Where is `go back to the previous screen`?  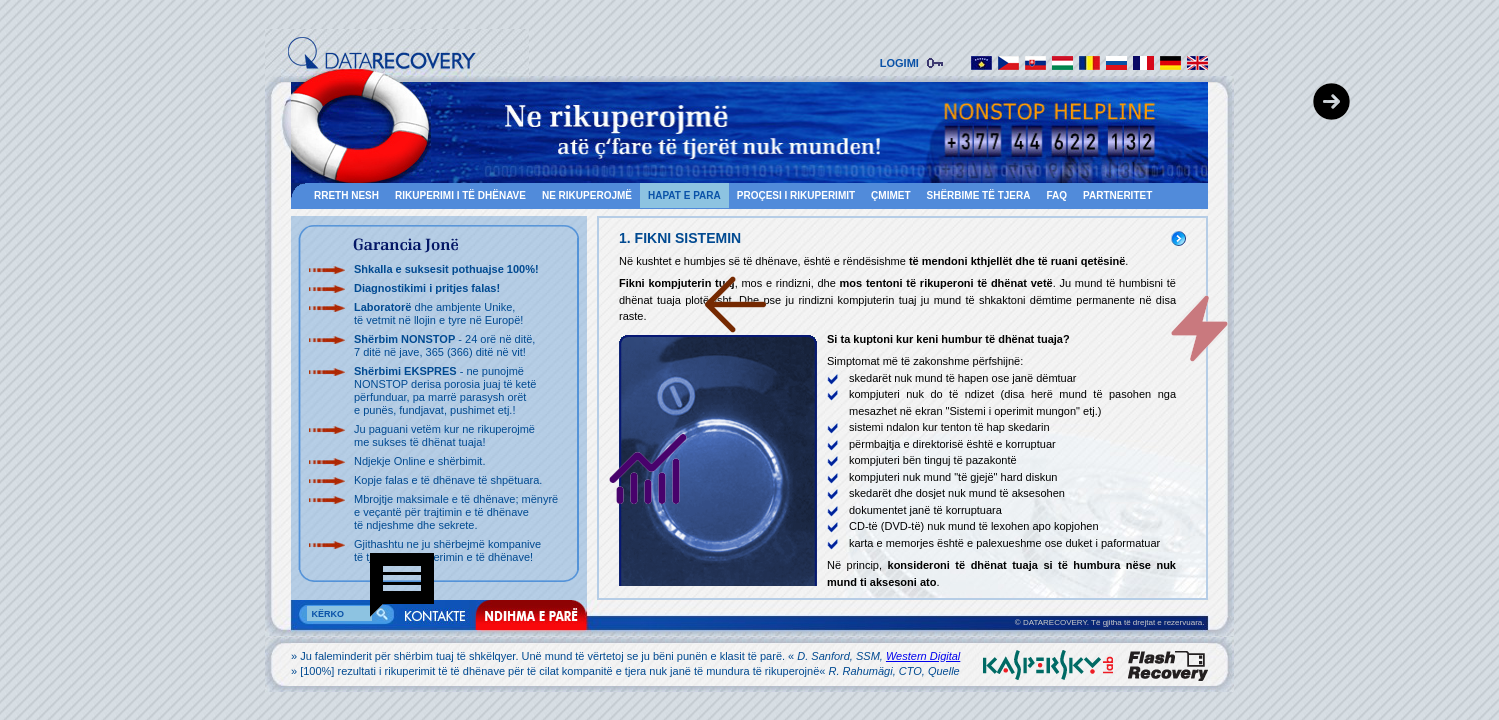
go back to the previous screen is located at coordinates (735, 304).